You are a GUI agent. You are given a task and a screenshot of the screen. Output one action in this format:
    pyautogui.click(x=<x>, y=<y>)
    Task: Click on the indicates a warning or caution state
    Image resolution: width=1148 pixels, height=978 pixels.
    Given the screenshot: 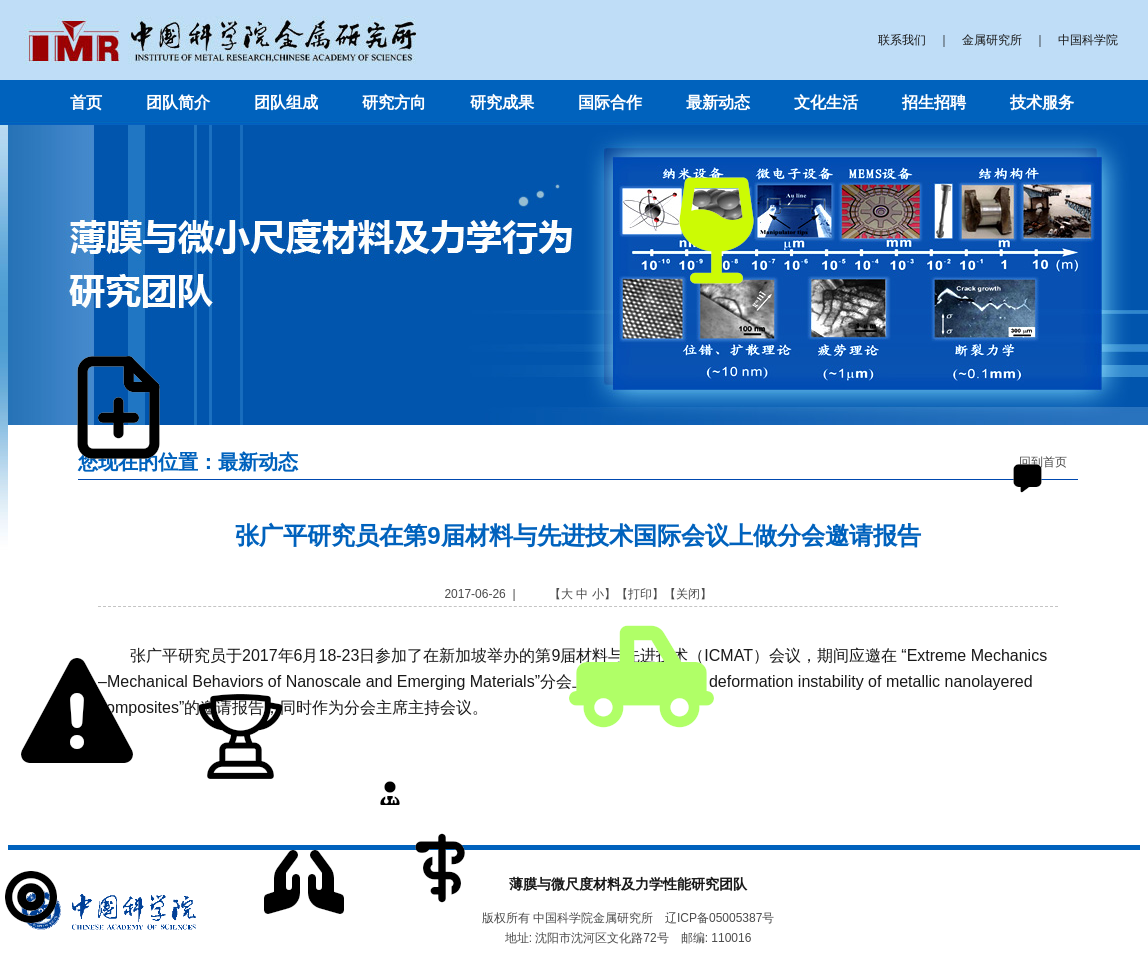 What is the action you would take?
    pyautogui.click(x=77, y=714)
    